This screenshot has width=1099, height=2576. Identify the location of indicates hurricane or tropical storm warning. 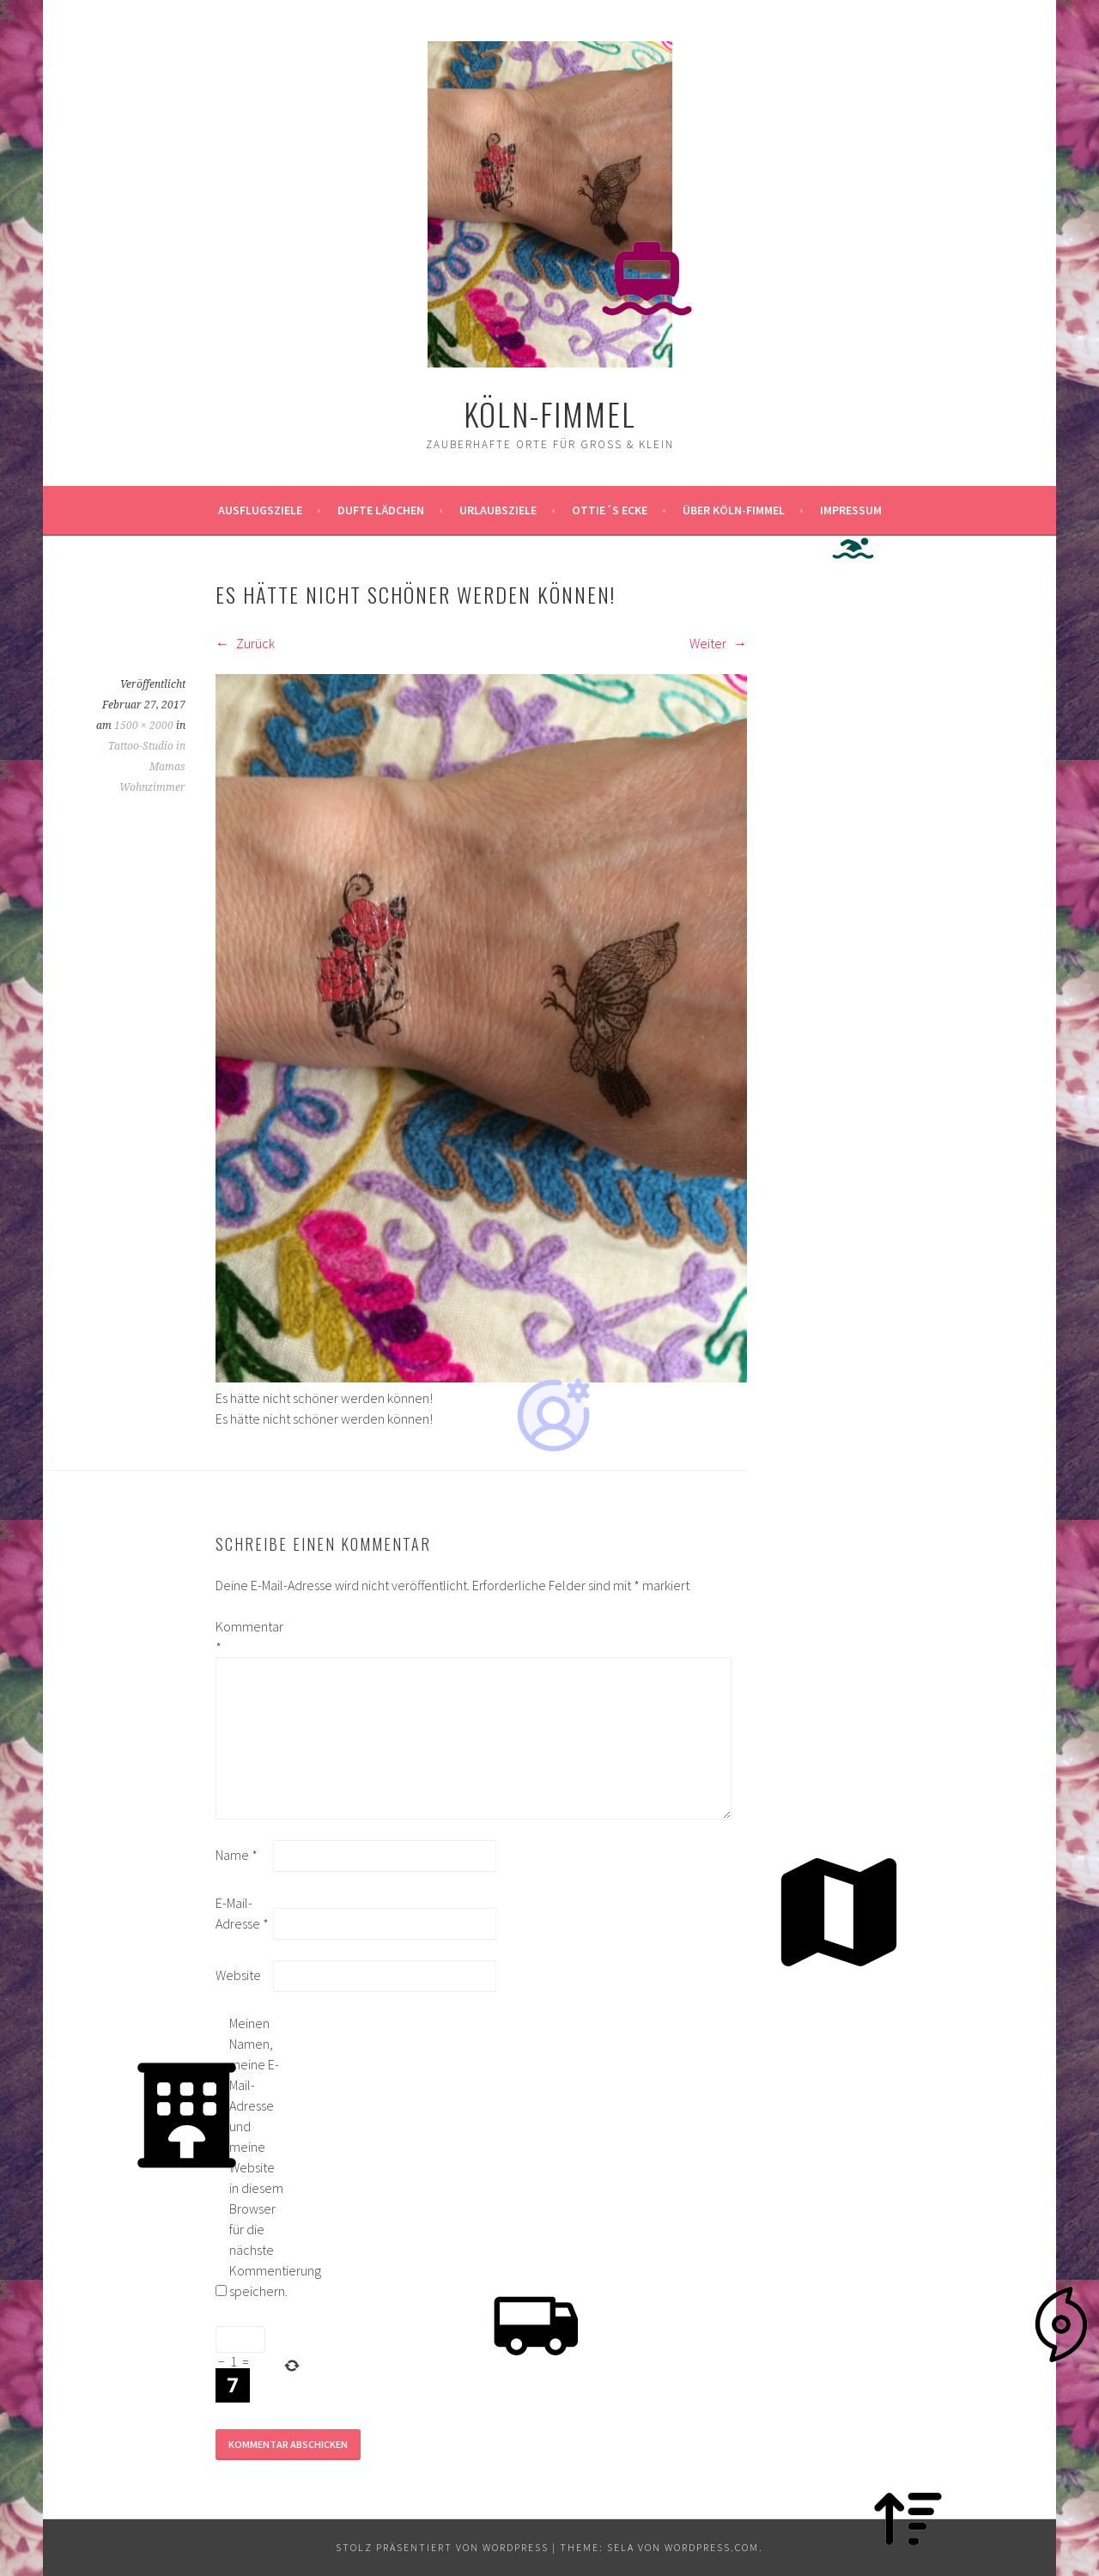
(1061, 2324).